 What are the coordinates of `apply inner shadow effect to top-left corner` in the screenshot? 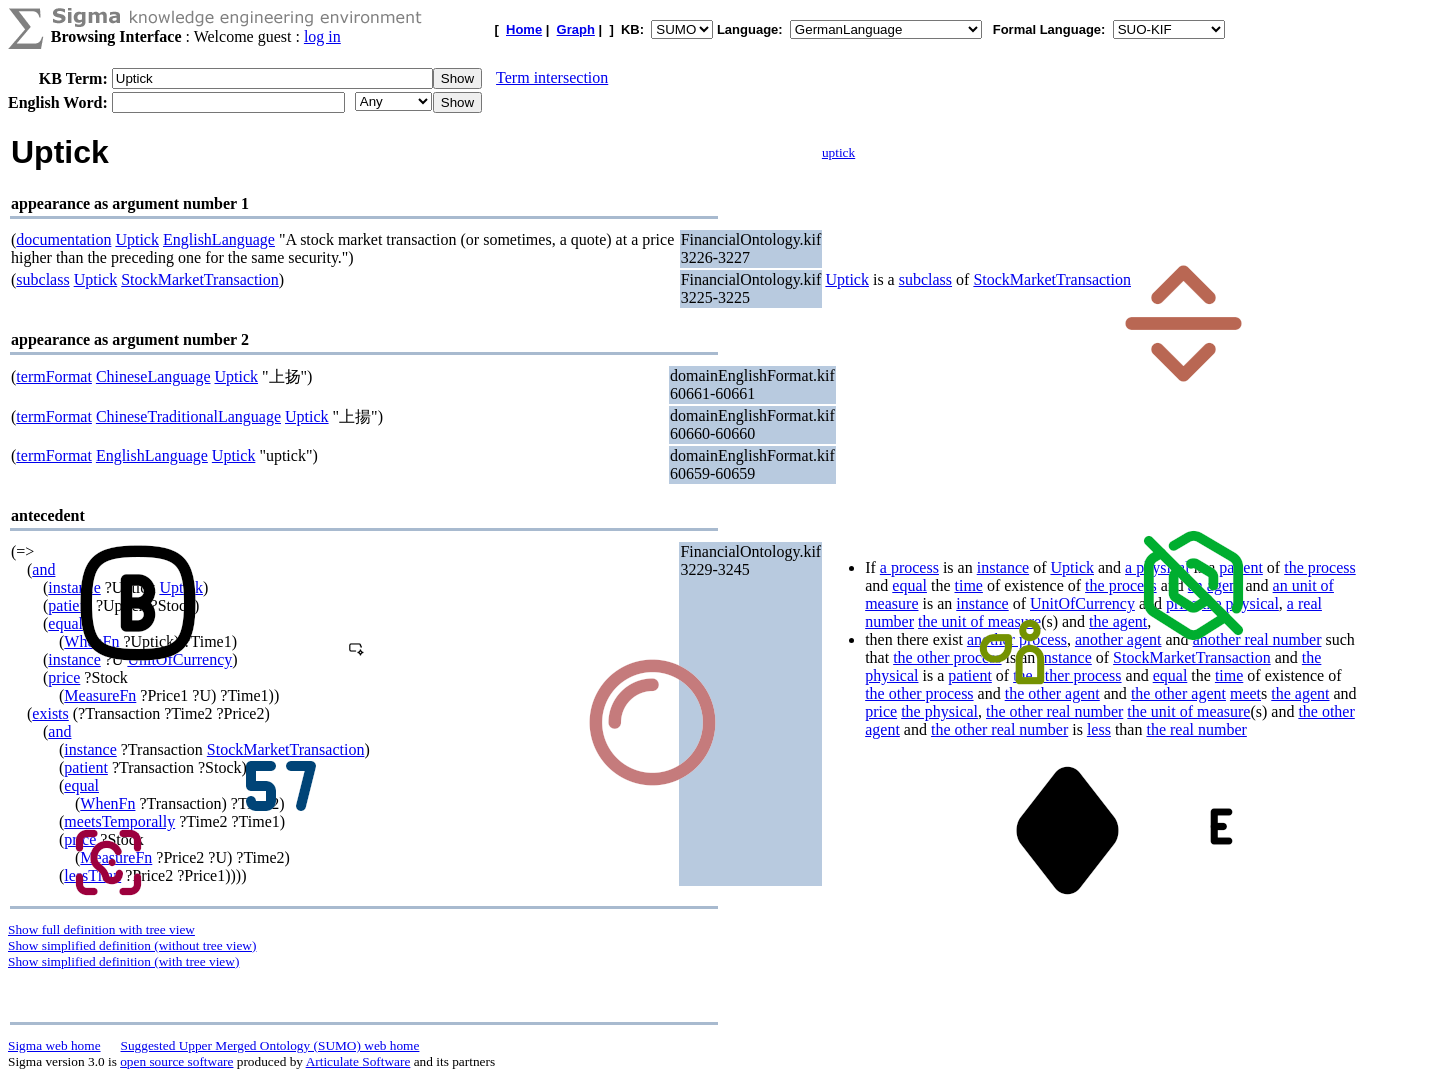 It's located at (652, 722).